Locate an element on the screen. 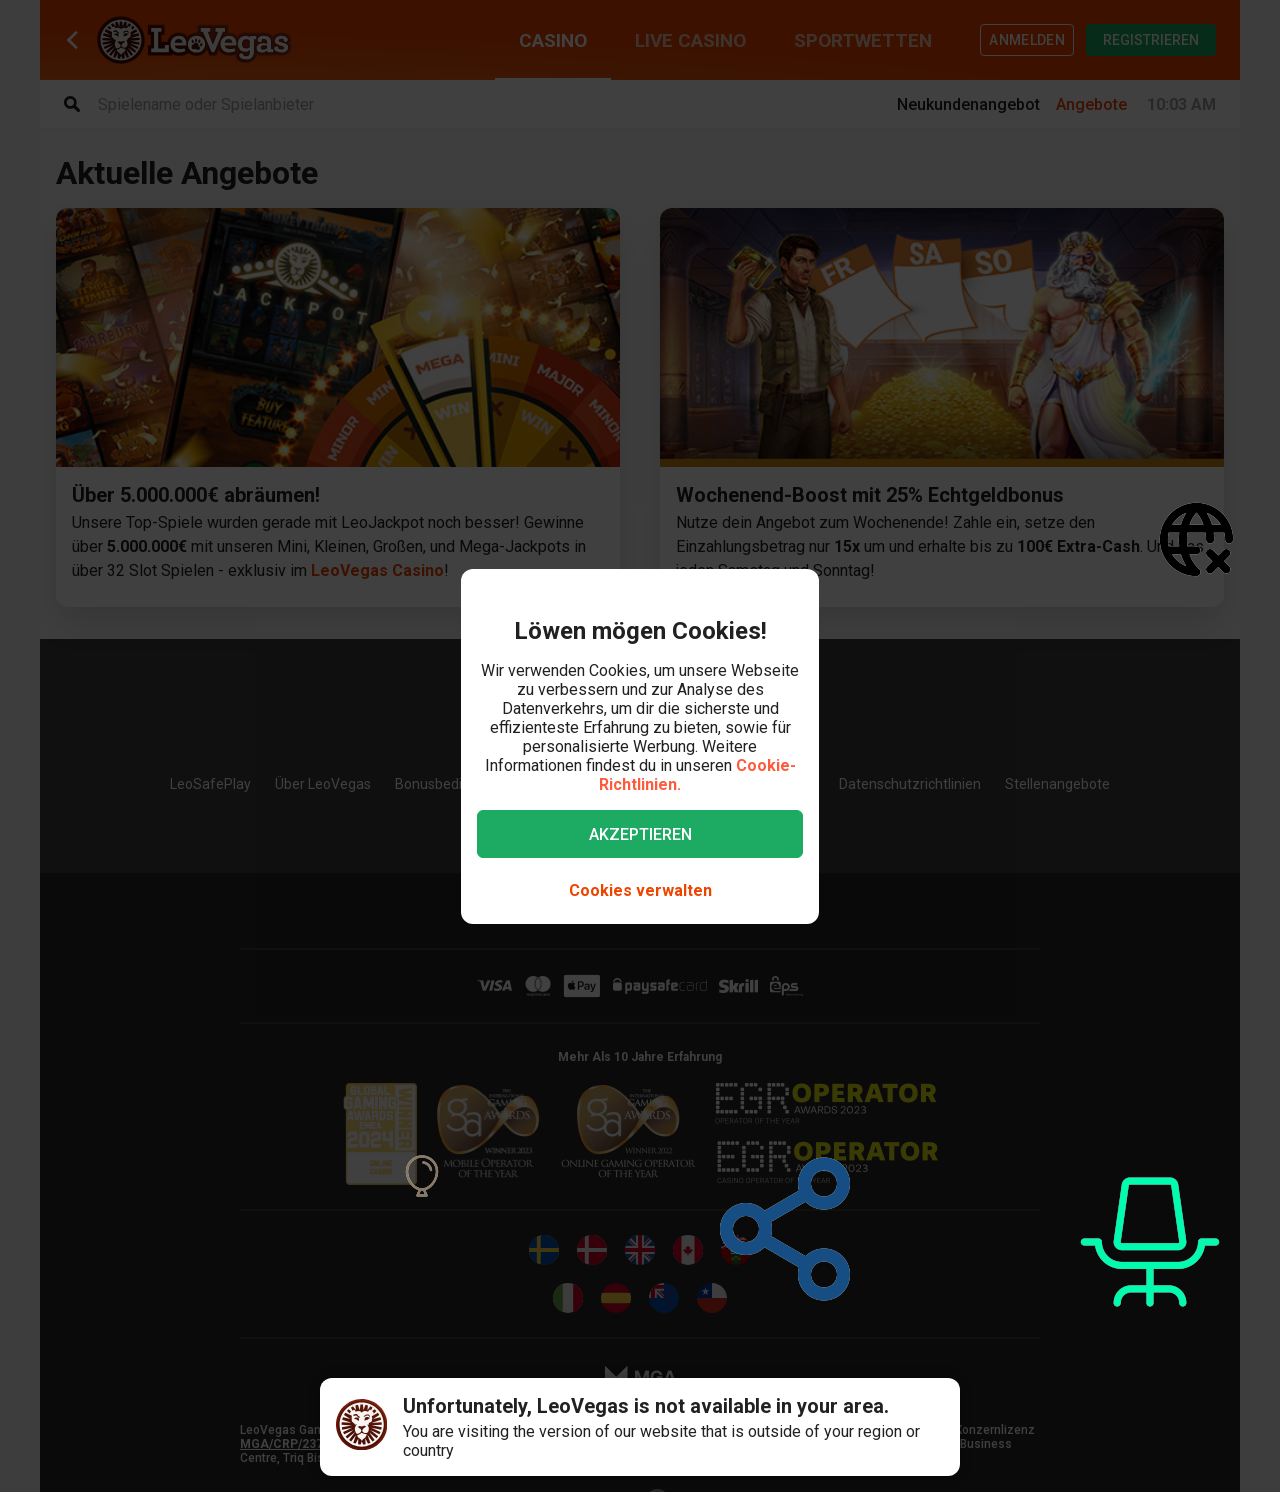 This screenshot has width=1280, height=1492. share content with others is located at coordinates (785, 1229).